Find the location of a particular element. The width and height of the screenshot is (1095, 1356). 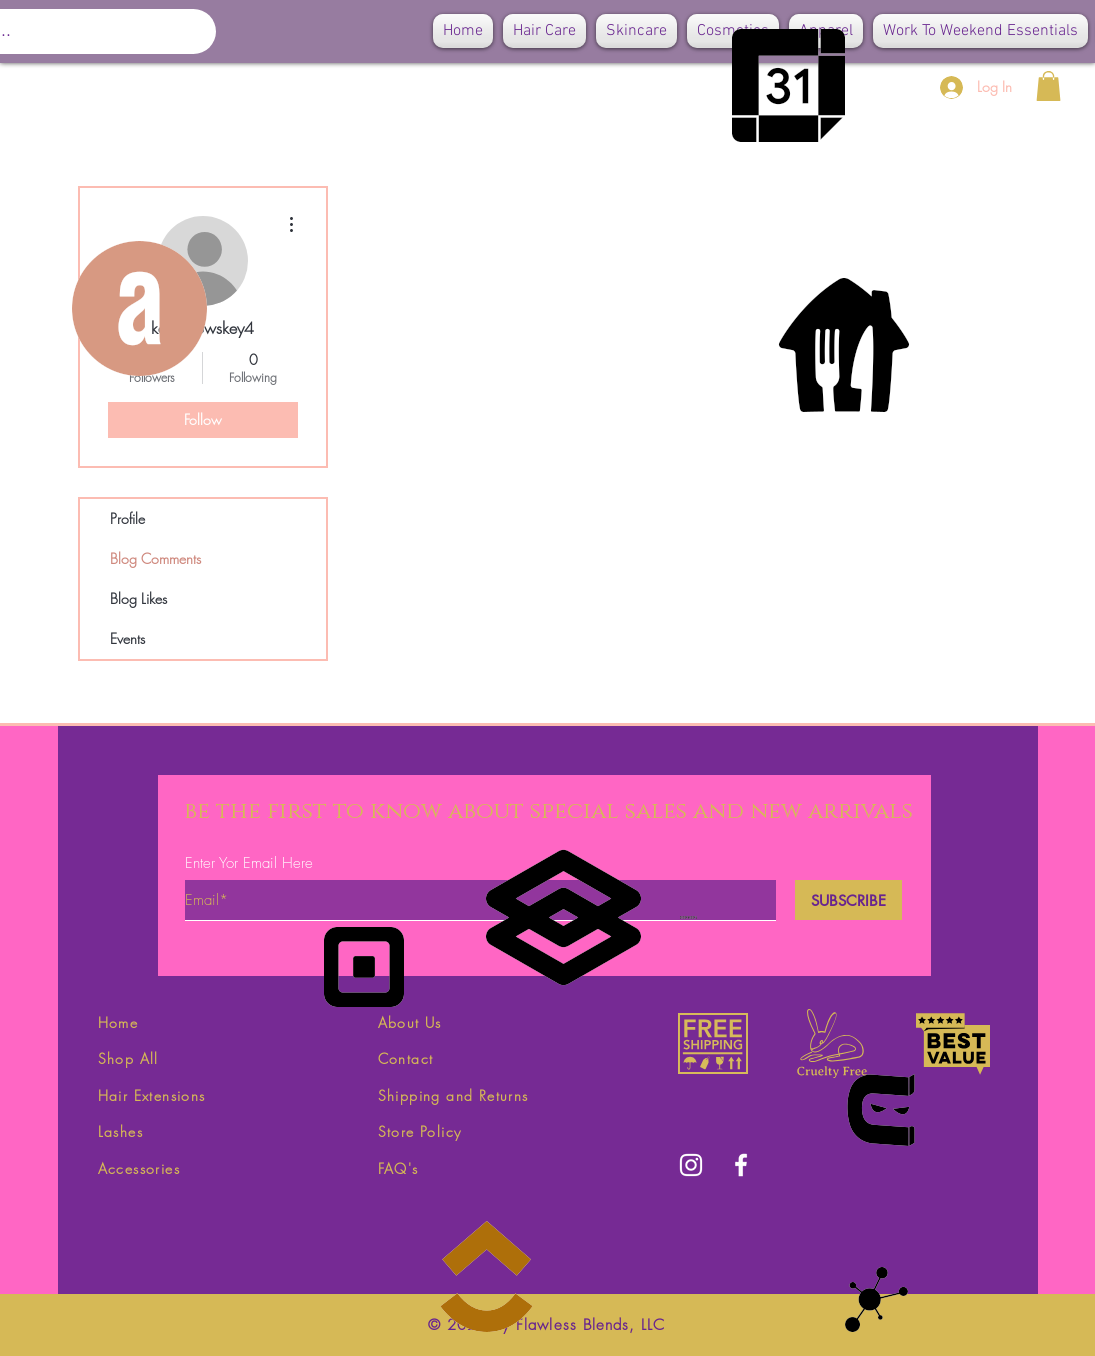

open clickup app is located at coordinates (486, 1276).